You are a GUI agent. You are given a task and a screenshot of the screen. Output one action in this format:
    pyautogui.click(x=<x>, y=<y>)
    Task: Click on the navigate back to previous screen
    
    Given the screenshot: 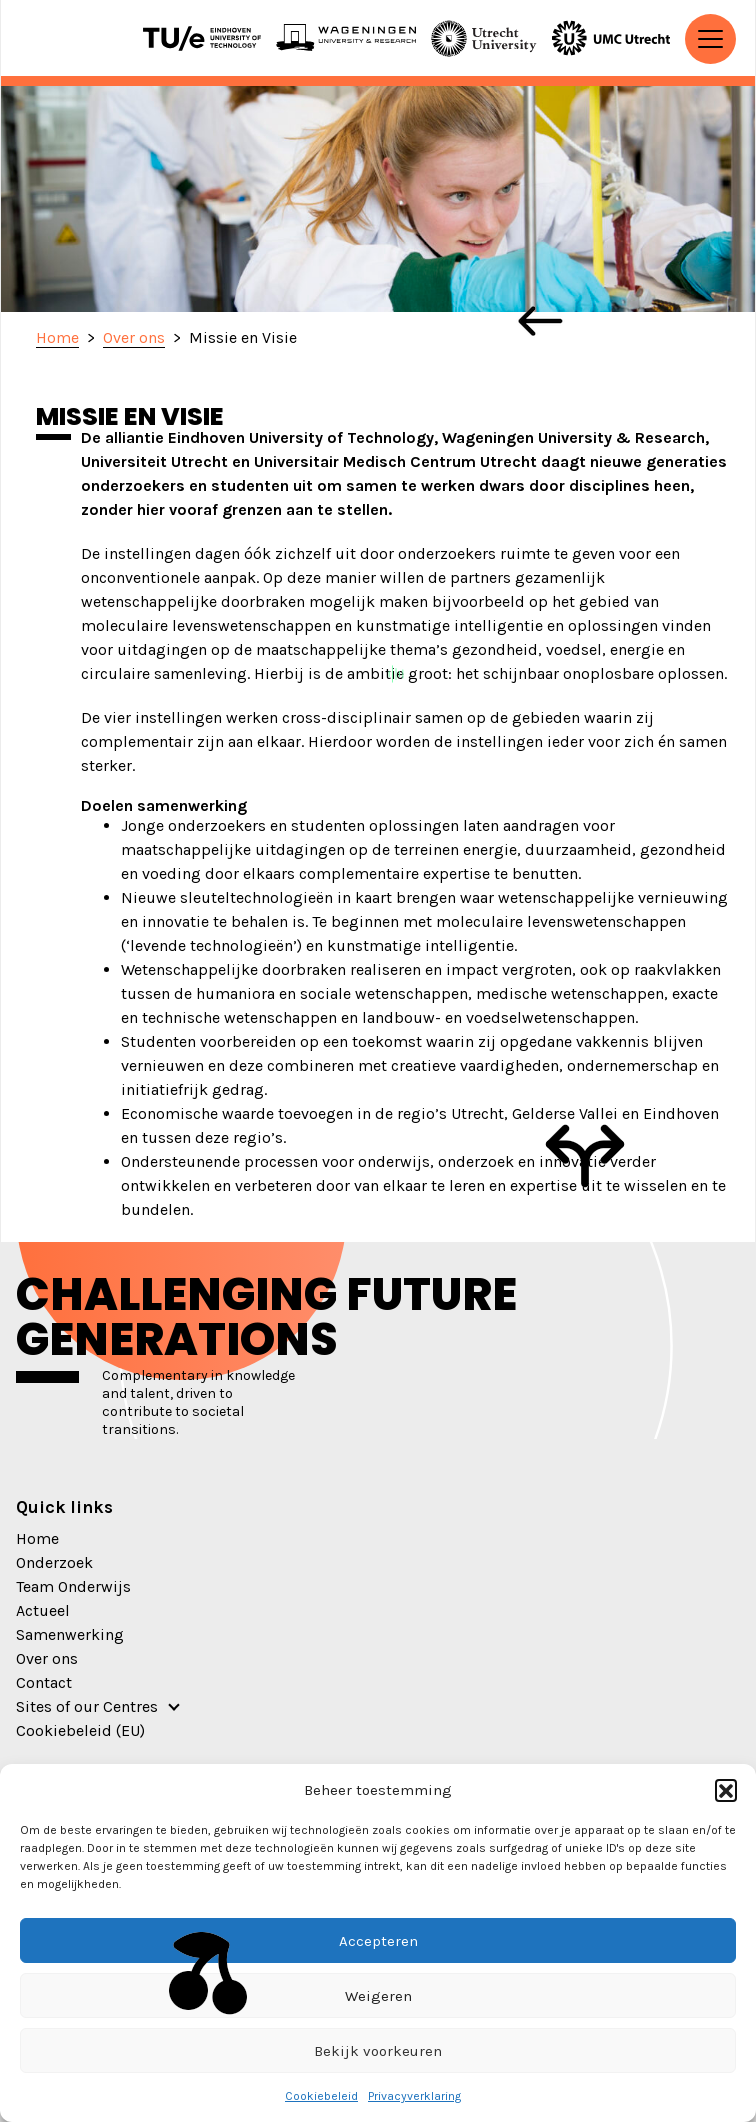 What is the action you would take?
    pyautogui.click(x=540, y=321)
    